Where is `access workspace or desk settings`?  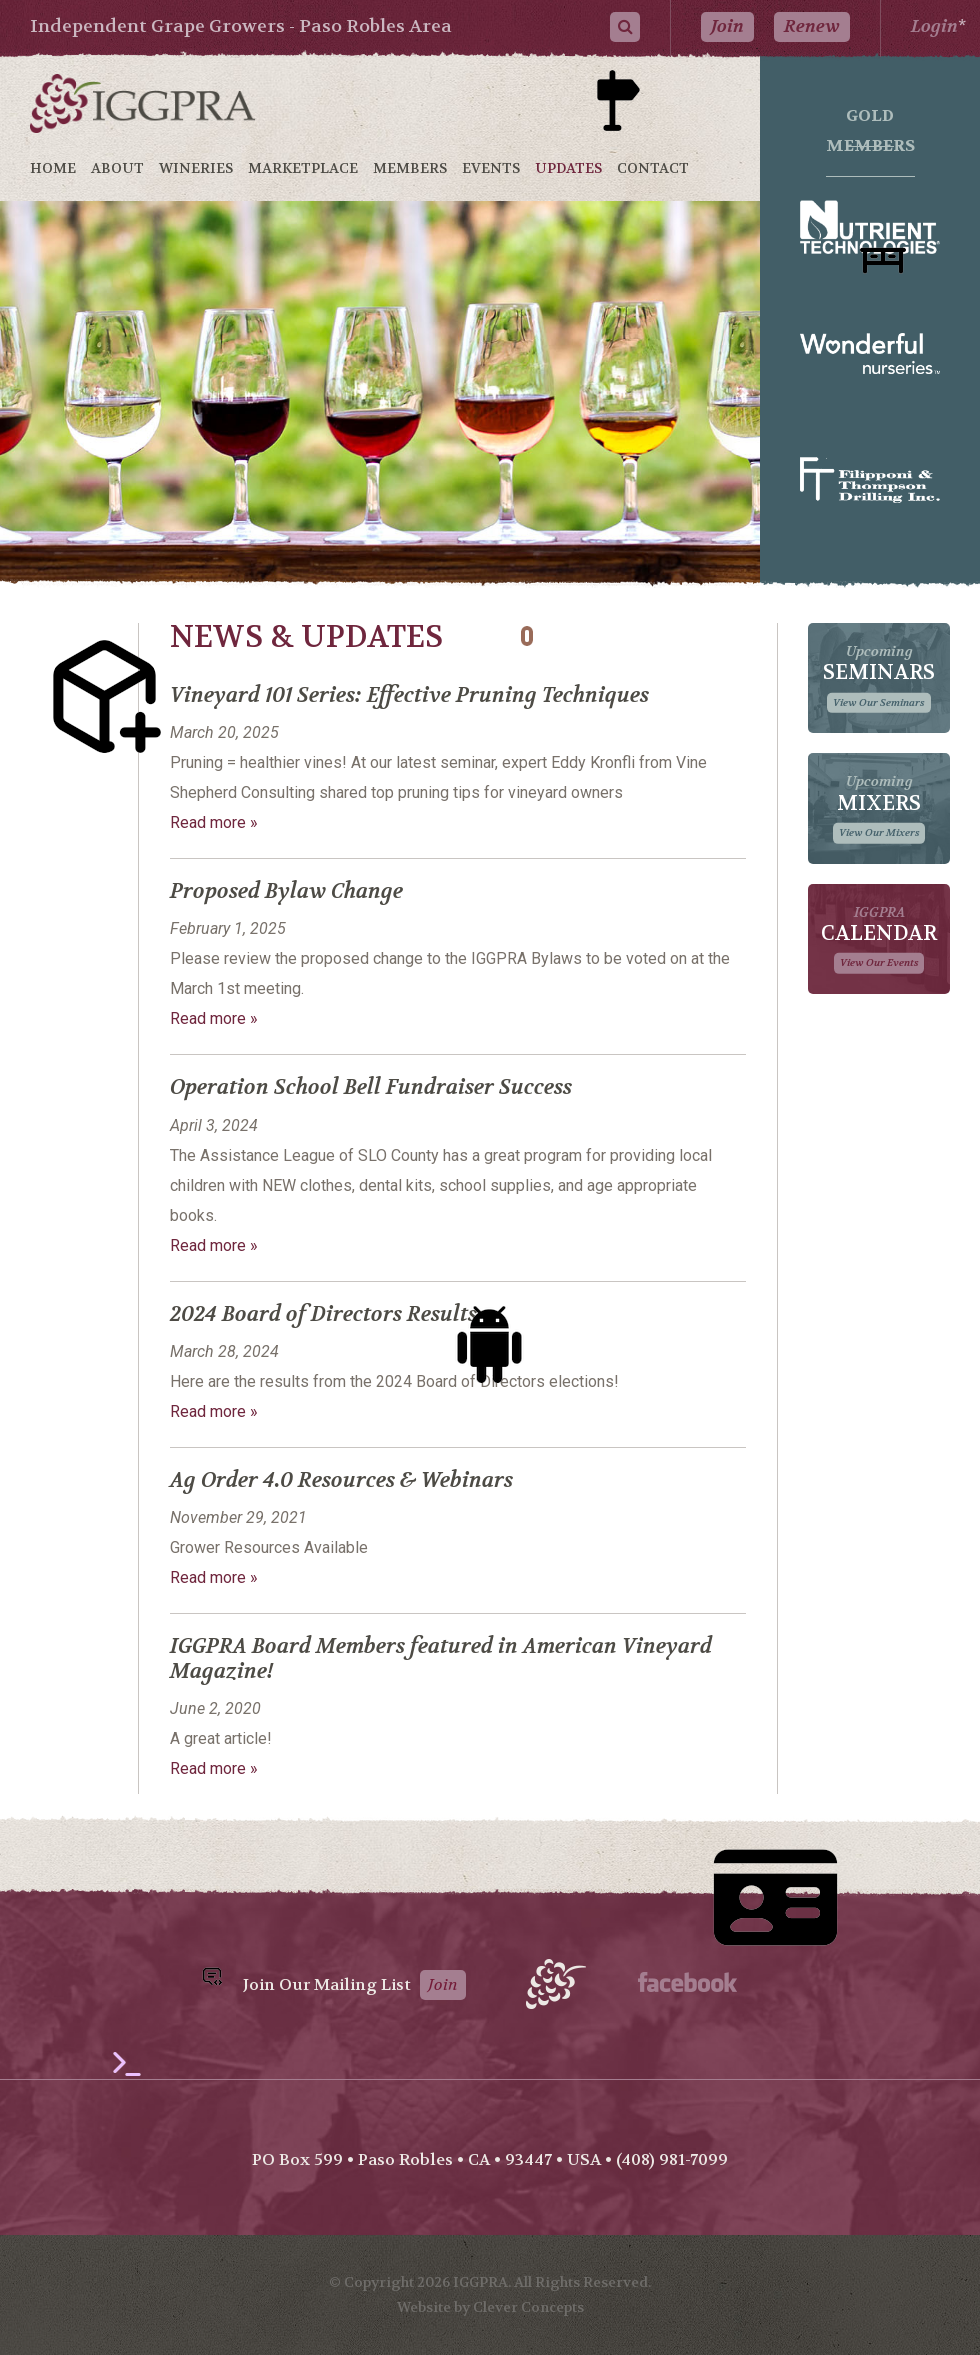
access workspace or desk settings is located at coordinates (883, 260).